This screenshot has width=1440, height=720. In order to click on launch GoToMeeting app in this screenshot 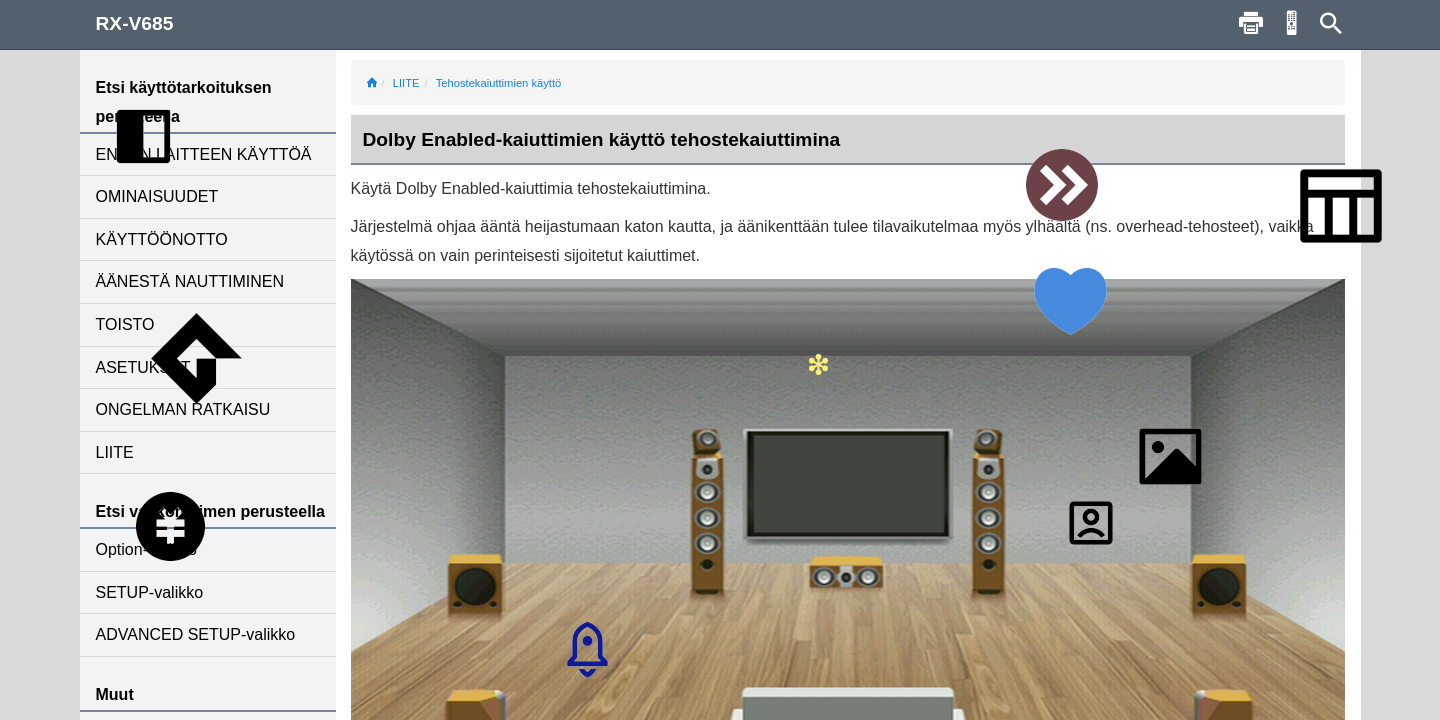, I will do `click(818, 364)`.